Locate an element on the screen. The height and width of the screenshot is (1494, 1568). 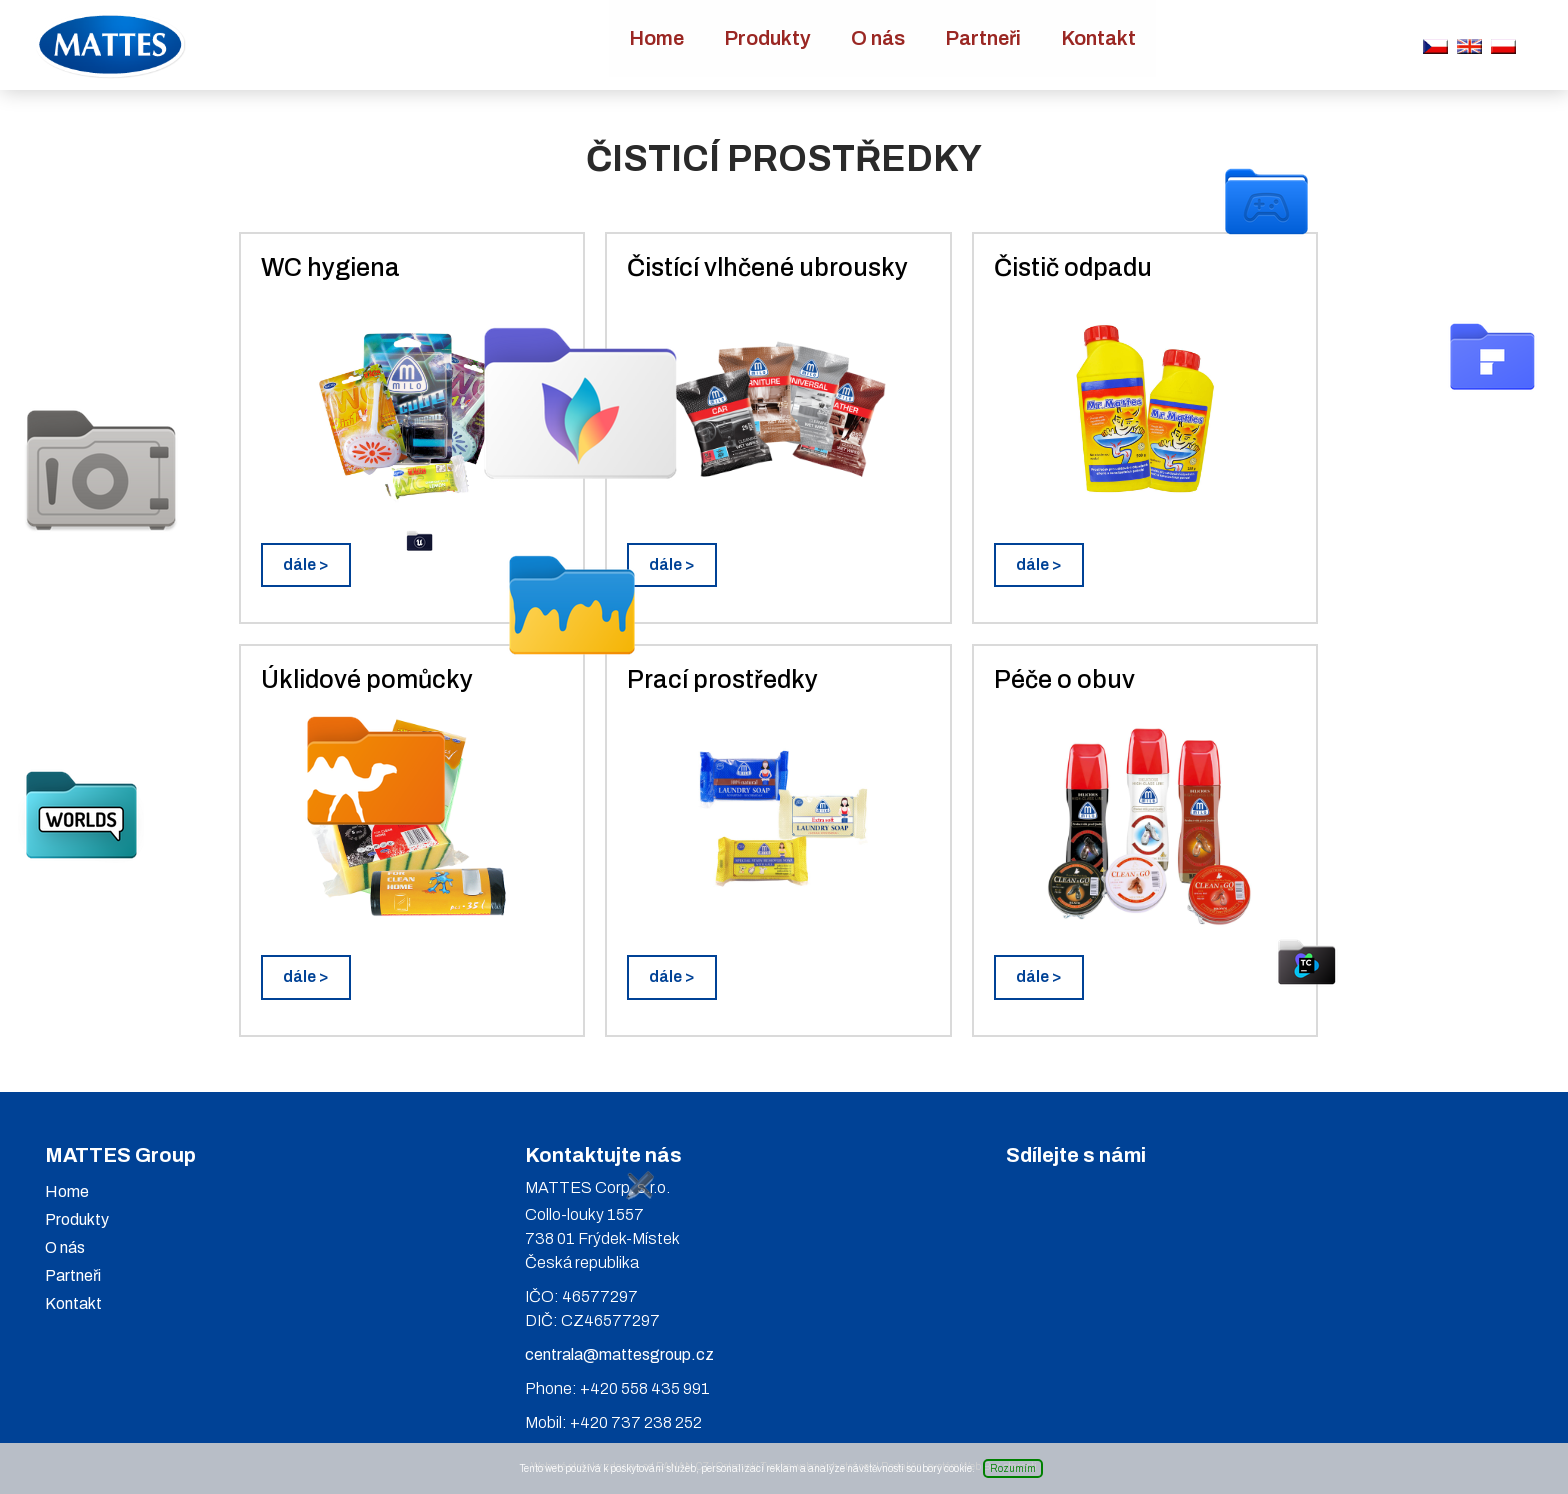
open wondershare pdfreader documents folder is located at coordinates (1492, 359).